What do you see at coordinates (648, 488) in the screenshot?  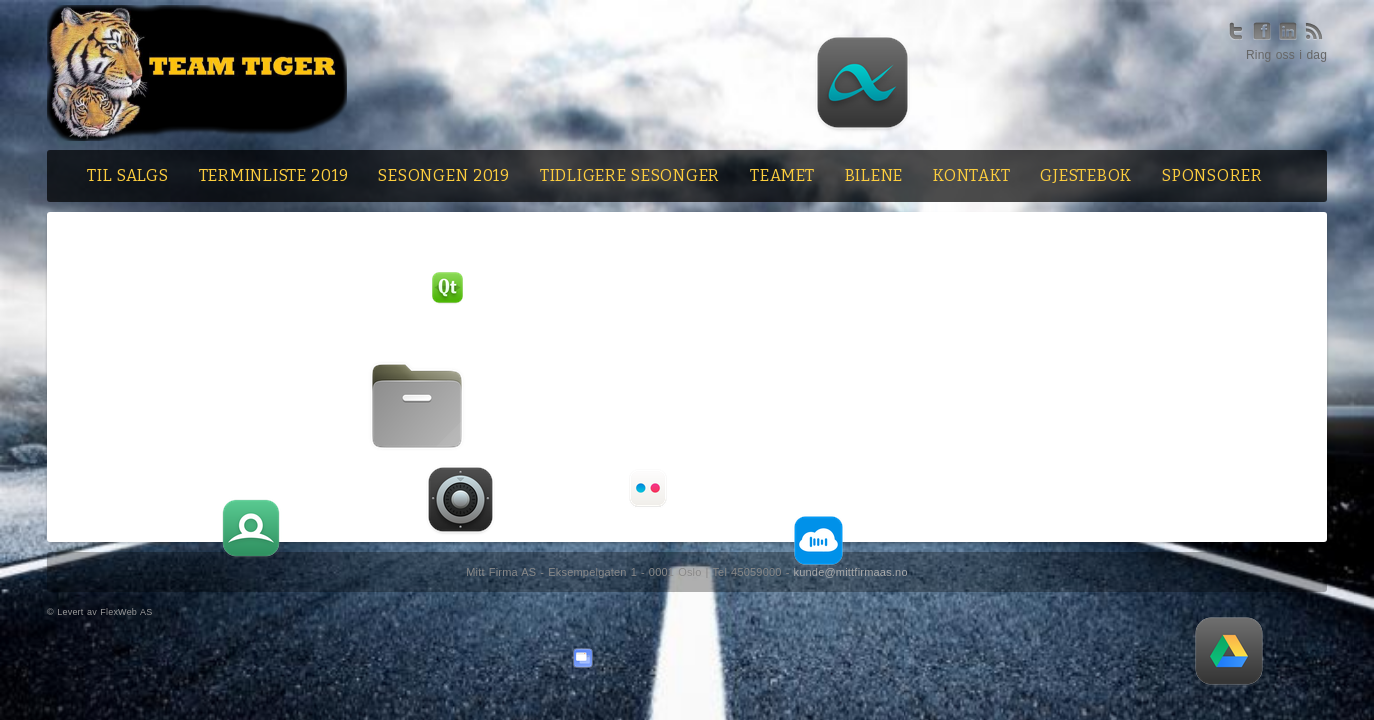 I see `open the flickr app` at bounding box center [648, 488].